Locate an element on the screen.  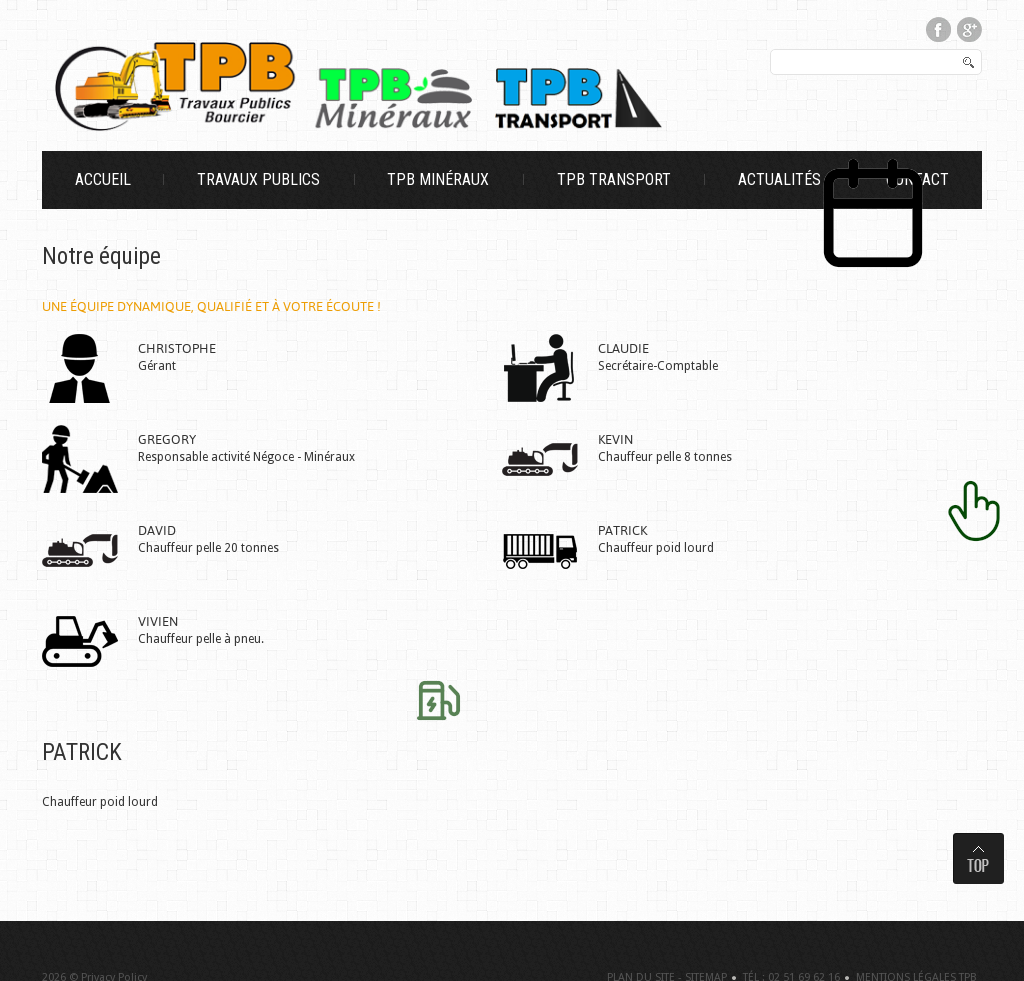
tap to select or interact with an element is located at coordinates (974, 511).